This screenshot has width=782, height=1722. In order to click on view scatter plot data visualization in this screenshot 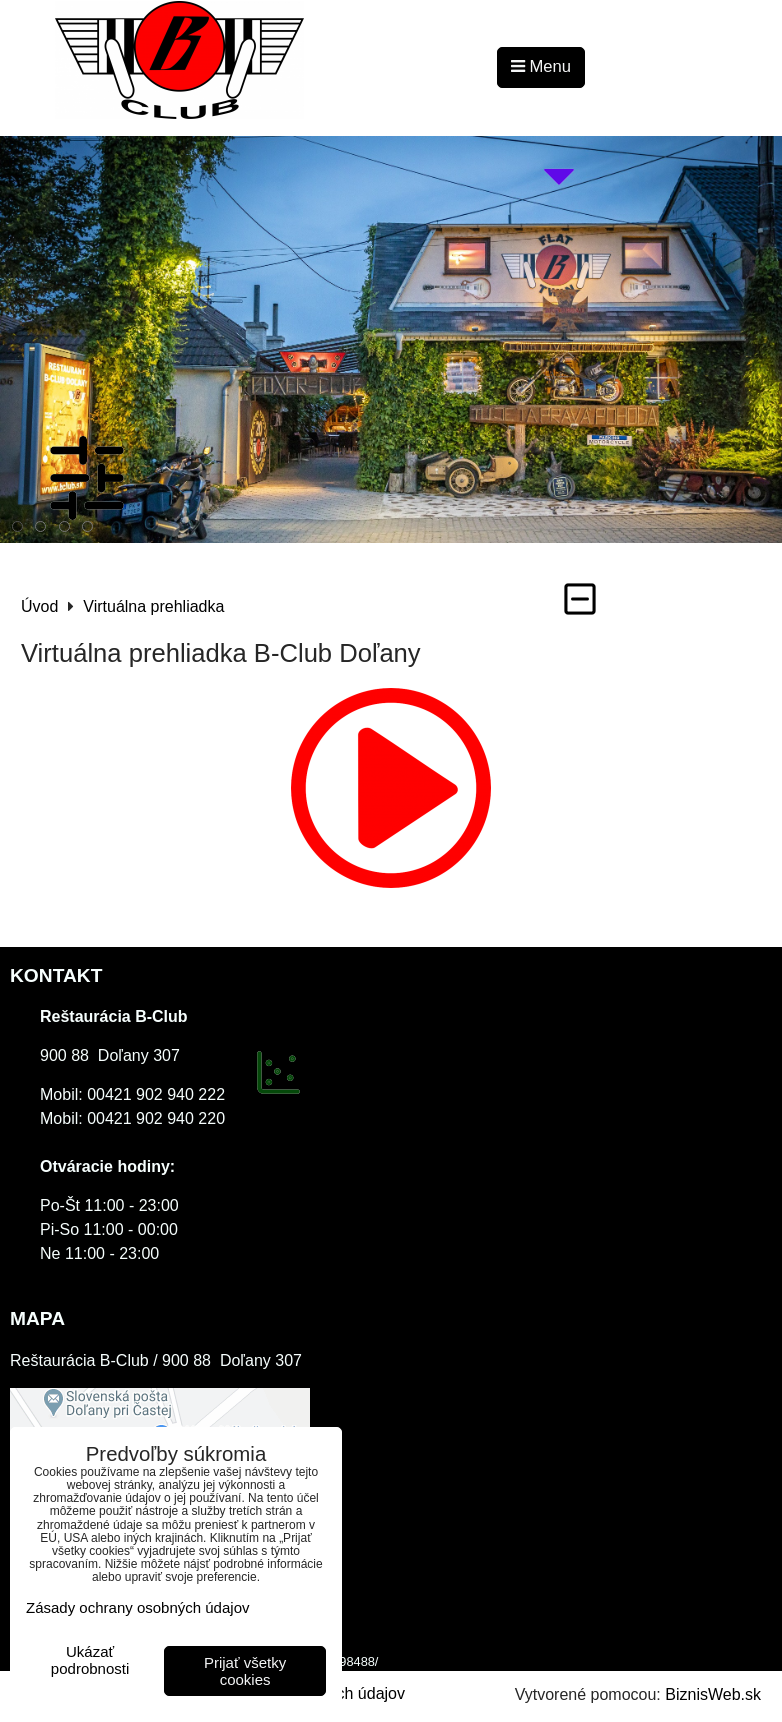, I will do `click(278, 1072)`.